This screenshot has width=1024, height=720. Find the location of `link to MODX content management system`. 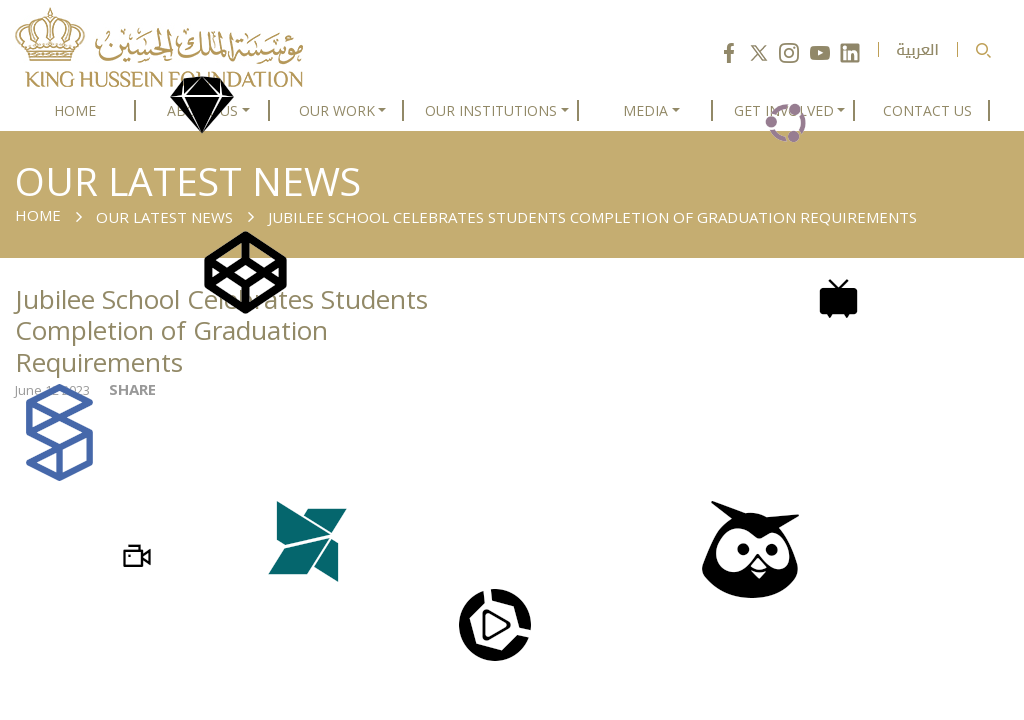

link to MODX content management system is located at coordinates (307, 541).